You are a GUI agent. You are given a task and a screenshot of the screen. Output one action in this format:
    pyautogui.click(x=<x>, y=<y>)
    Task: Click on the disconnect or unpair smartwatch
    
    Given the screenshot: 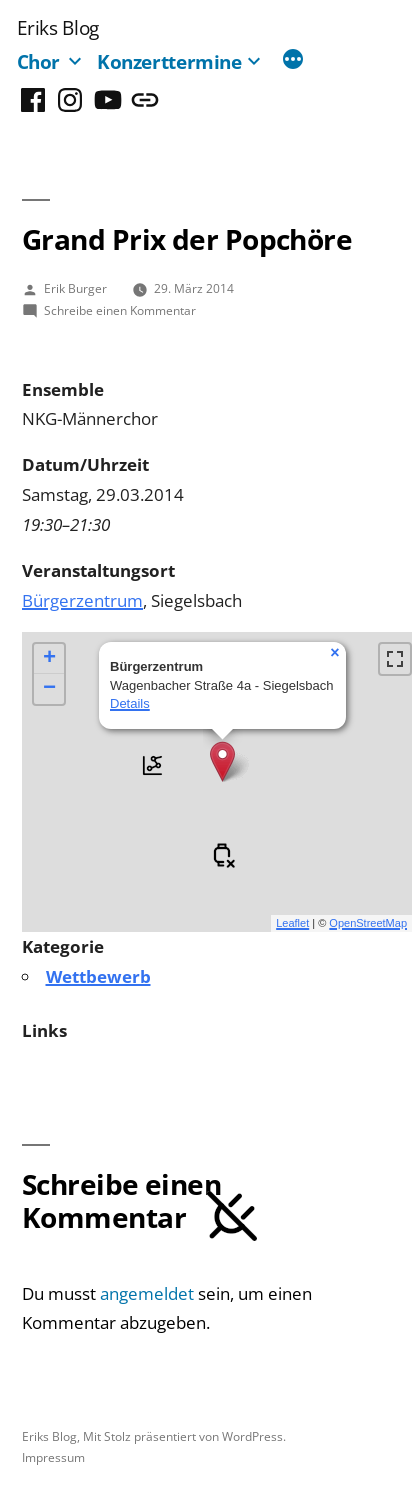 What is the action you would take?
    pyautogui.click(x=222, y=855)
    